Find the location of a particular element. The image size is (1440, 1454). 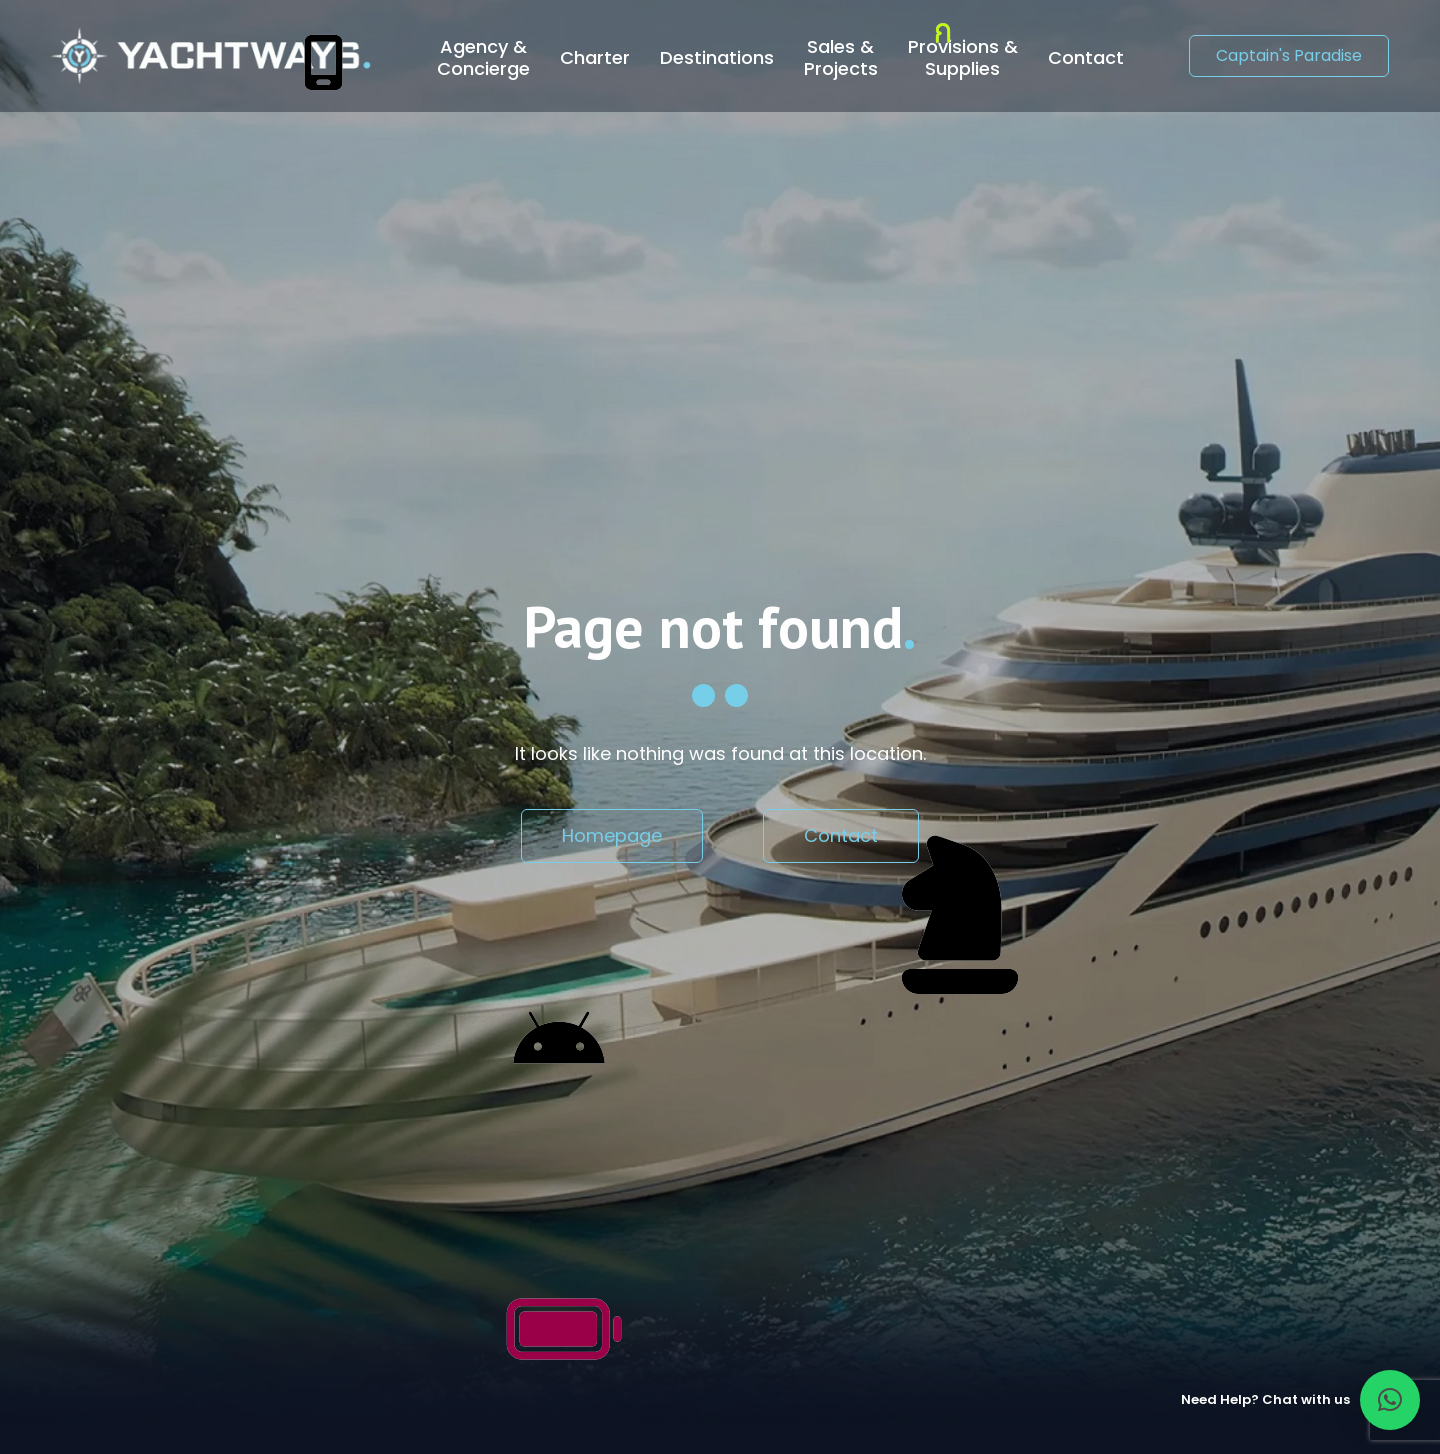

android operating system logo is located at coordinates (559, 1043).